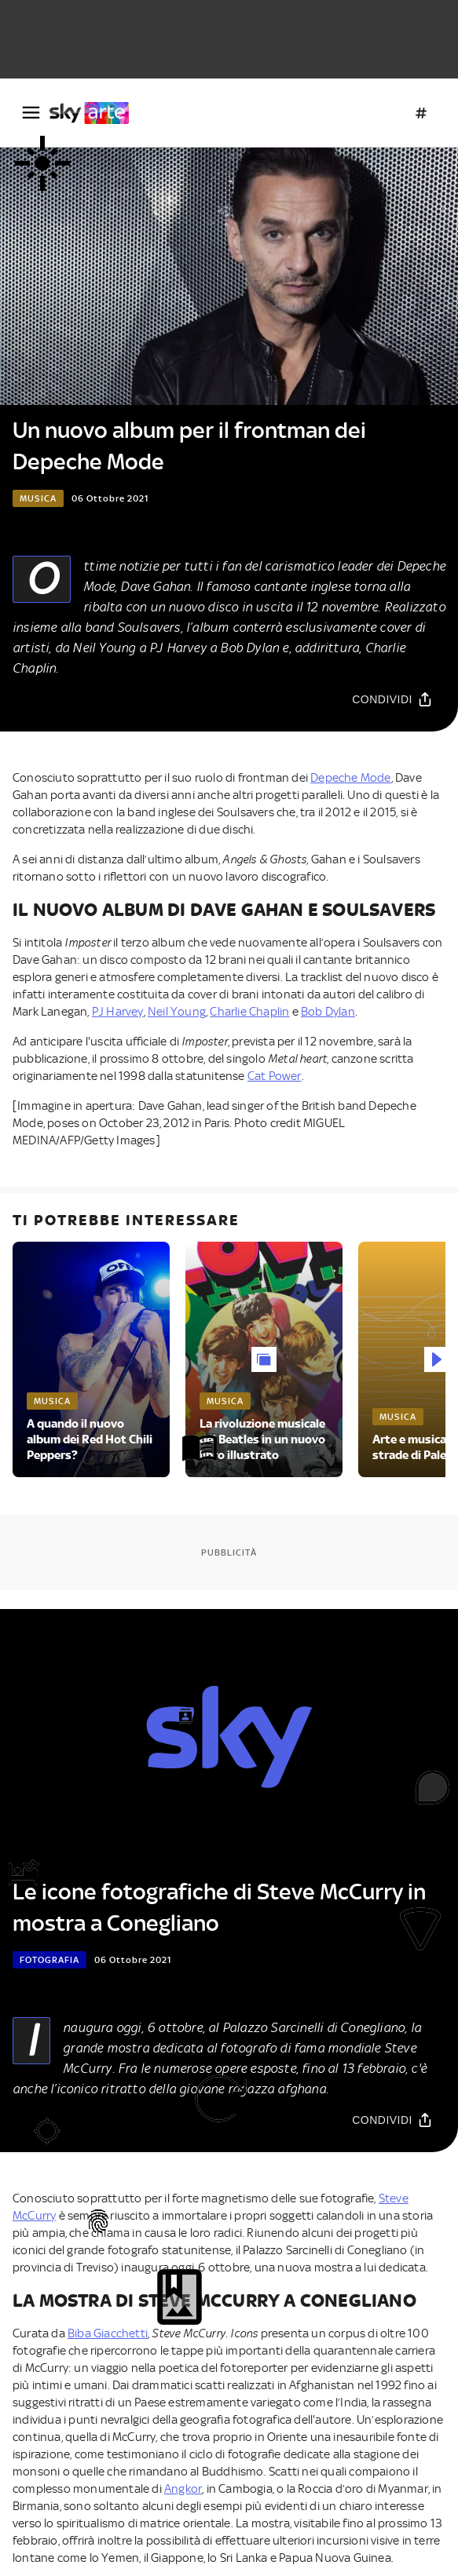  Describe the element at coordinates (200, 1447) in the screenshot. I see `open menu or documentation` at that location.